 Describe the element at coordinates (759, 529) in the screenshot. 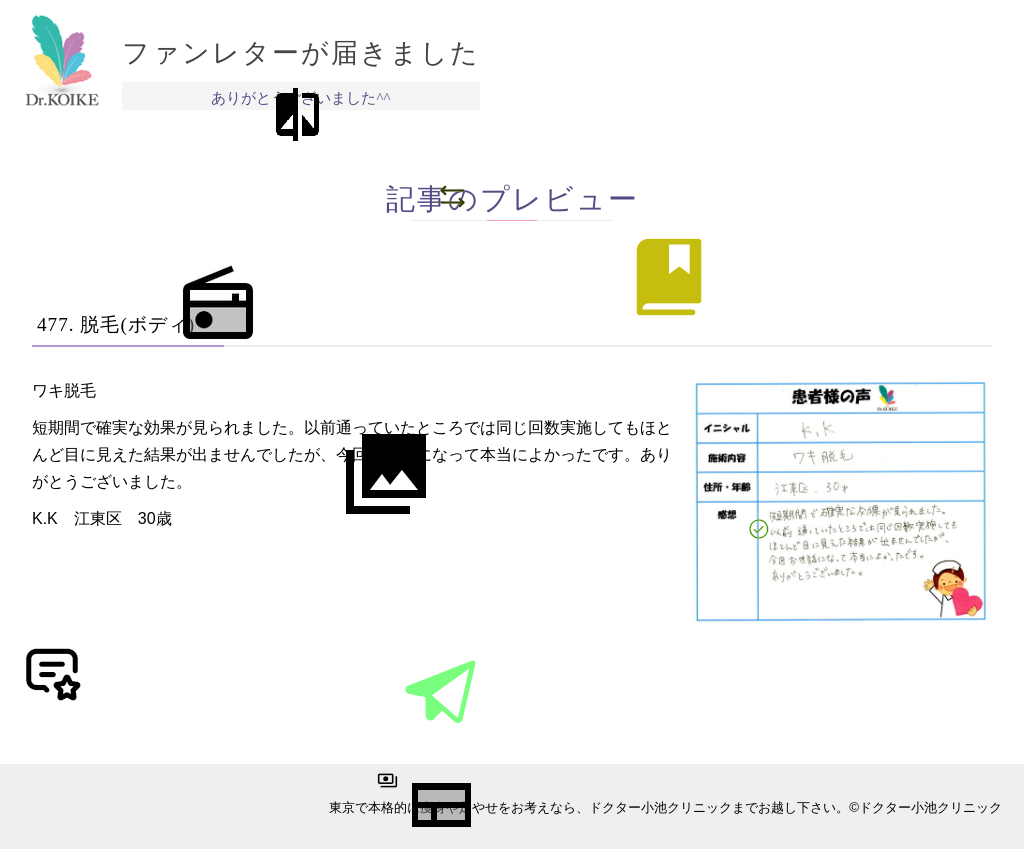

I see `indicates a passed or successful test` at that location.